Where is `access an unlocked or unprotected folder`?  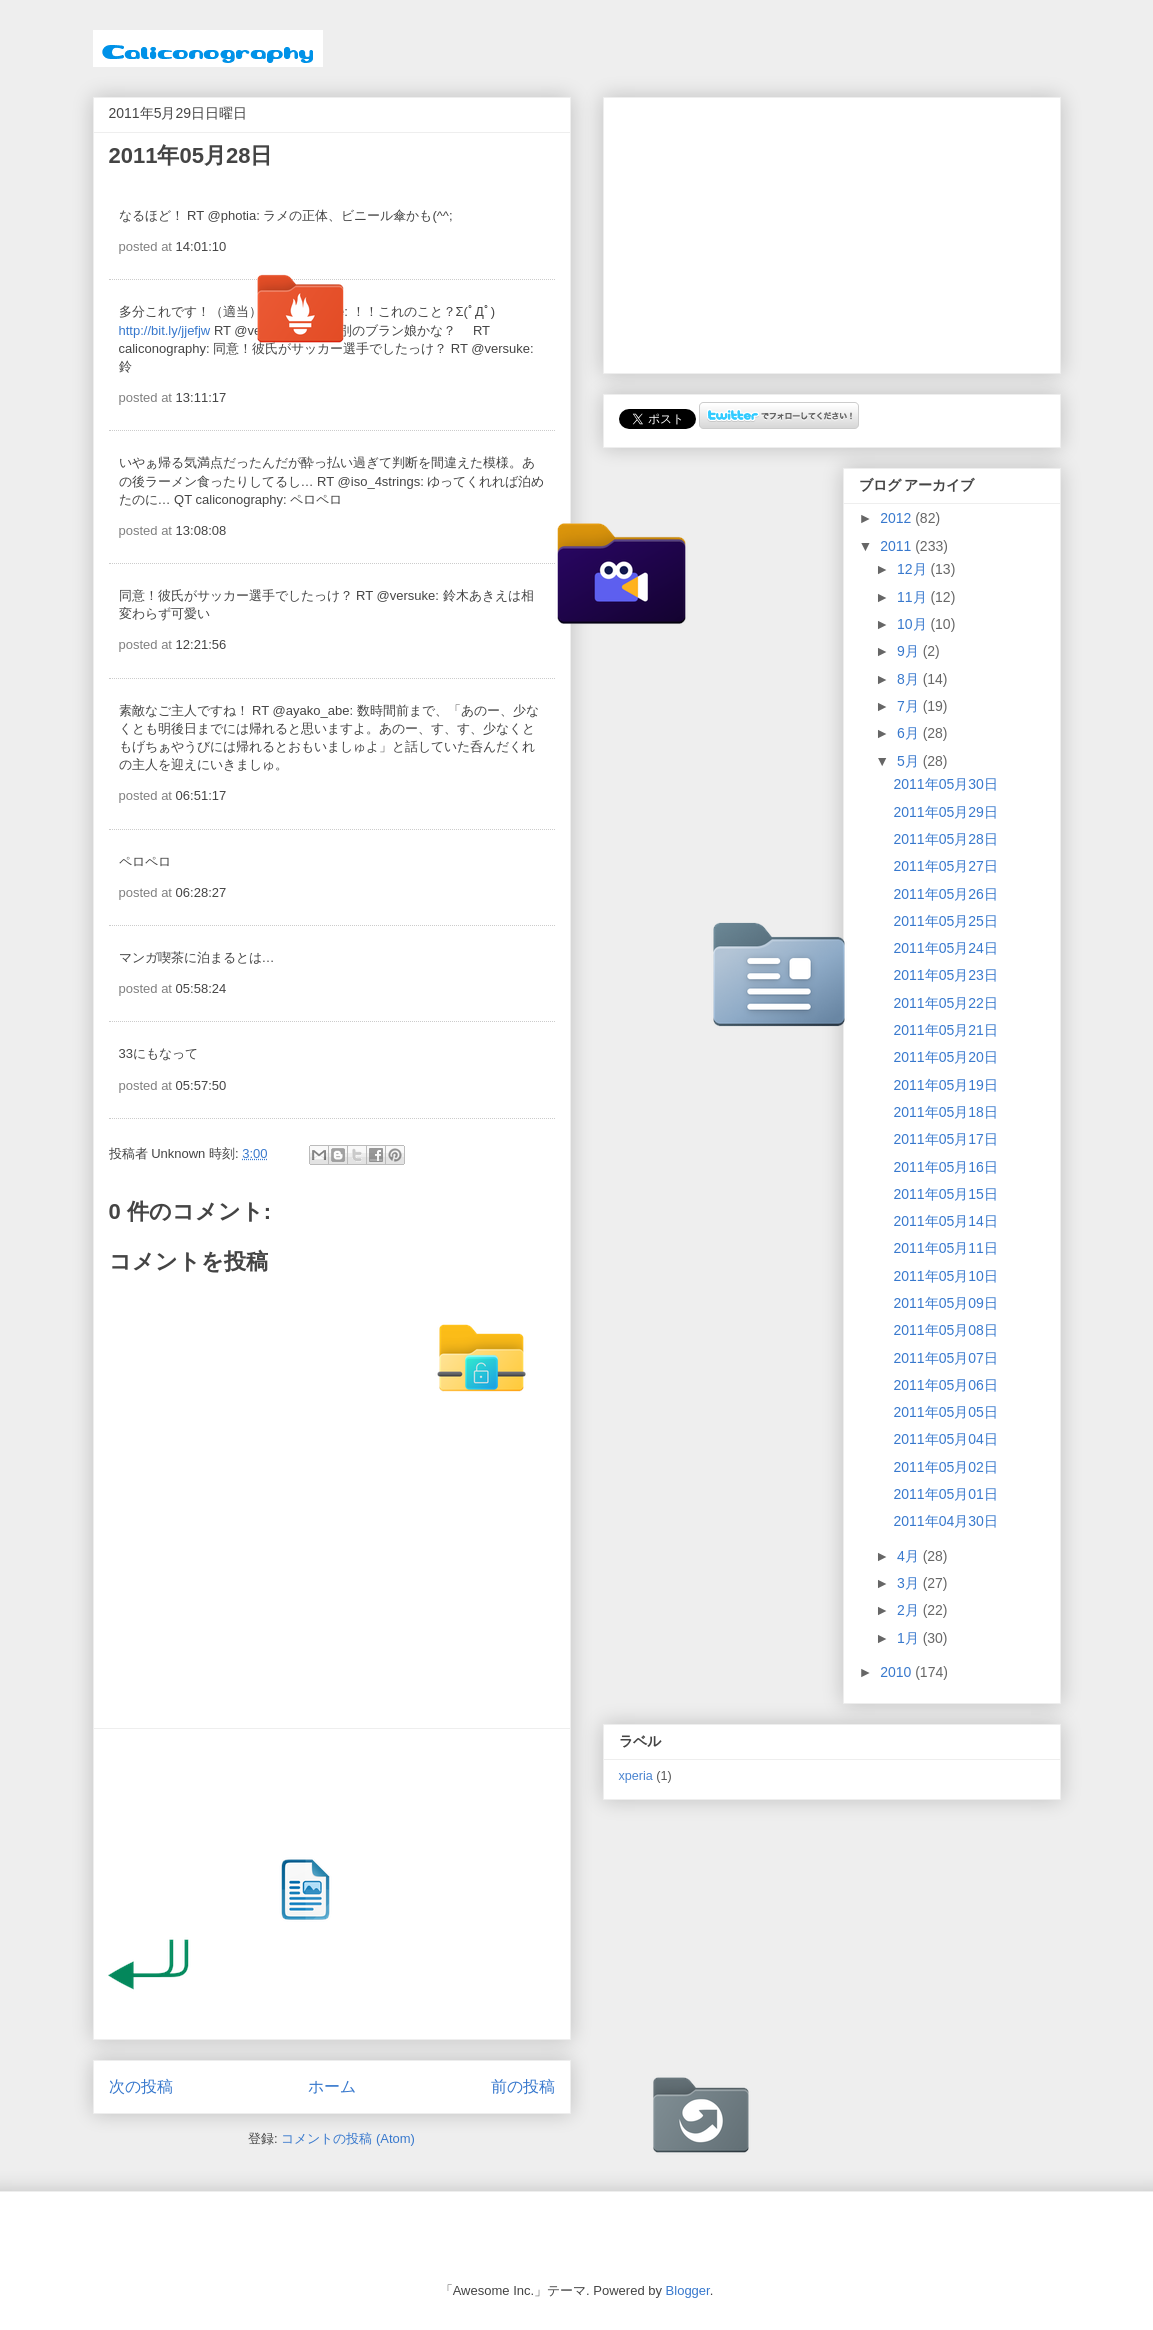 access an unlocked or unprotected folder is located at coordinates (481, 1360).